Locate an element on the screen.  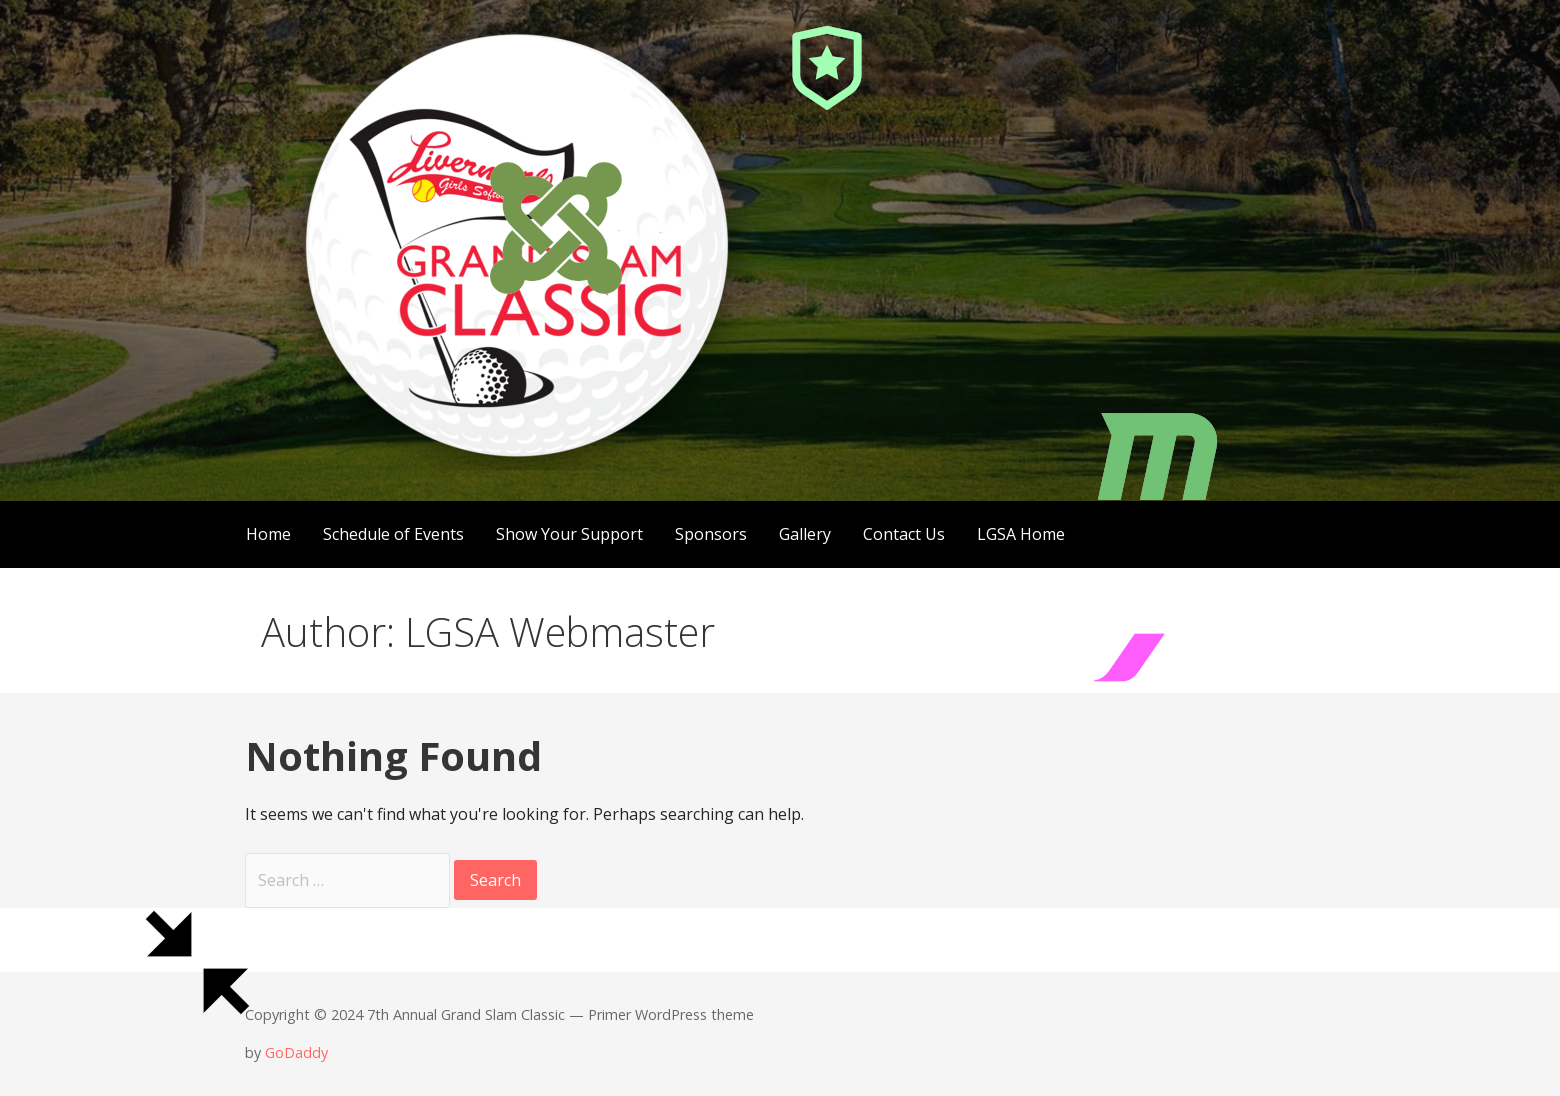
indicates premium or verified security status is located at coordinates (827, 68).